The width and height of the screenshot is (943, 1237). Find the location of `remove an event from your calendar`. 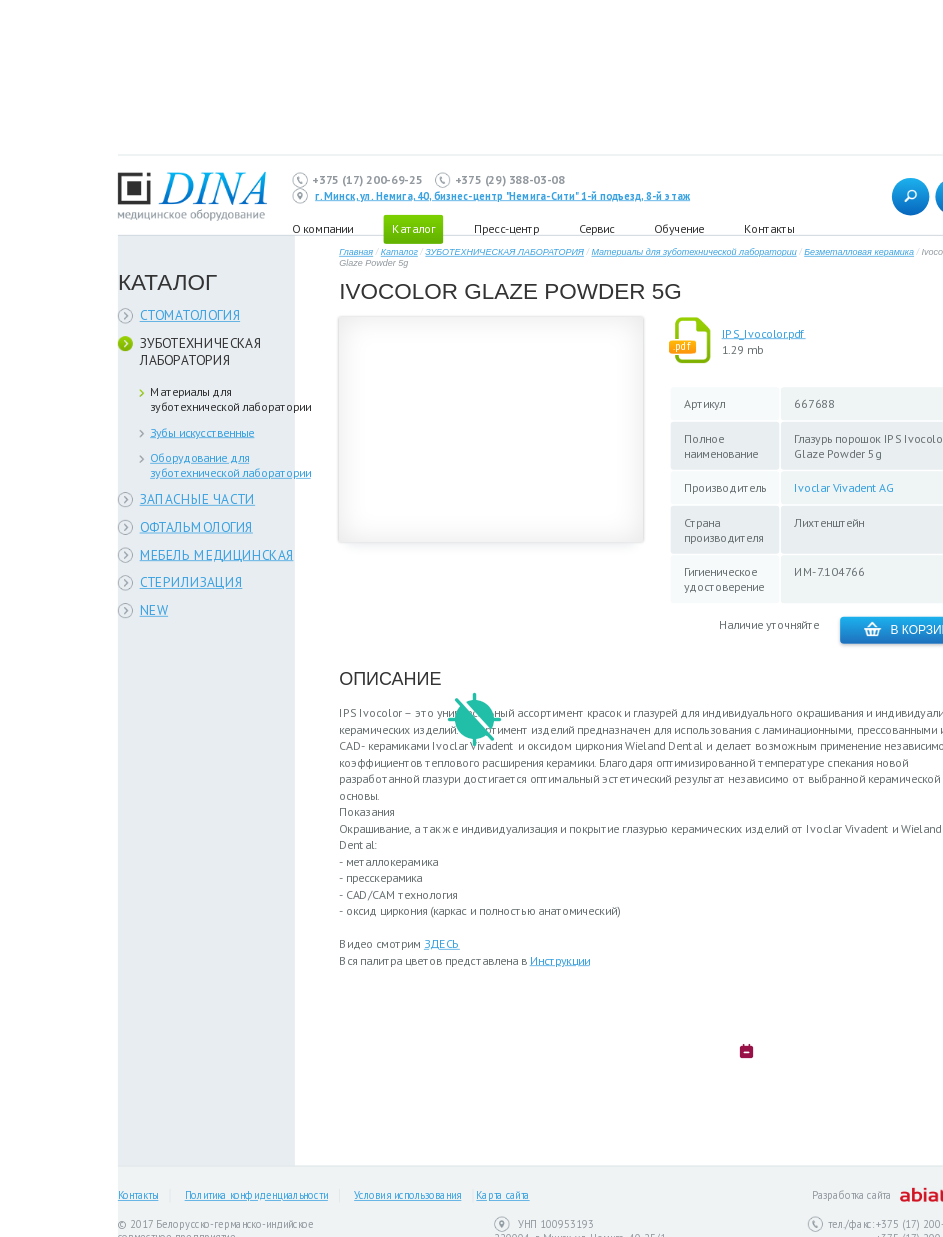

remove an event from your calendar is located at coordinates (746, 1051).